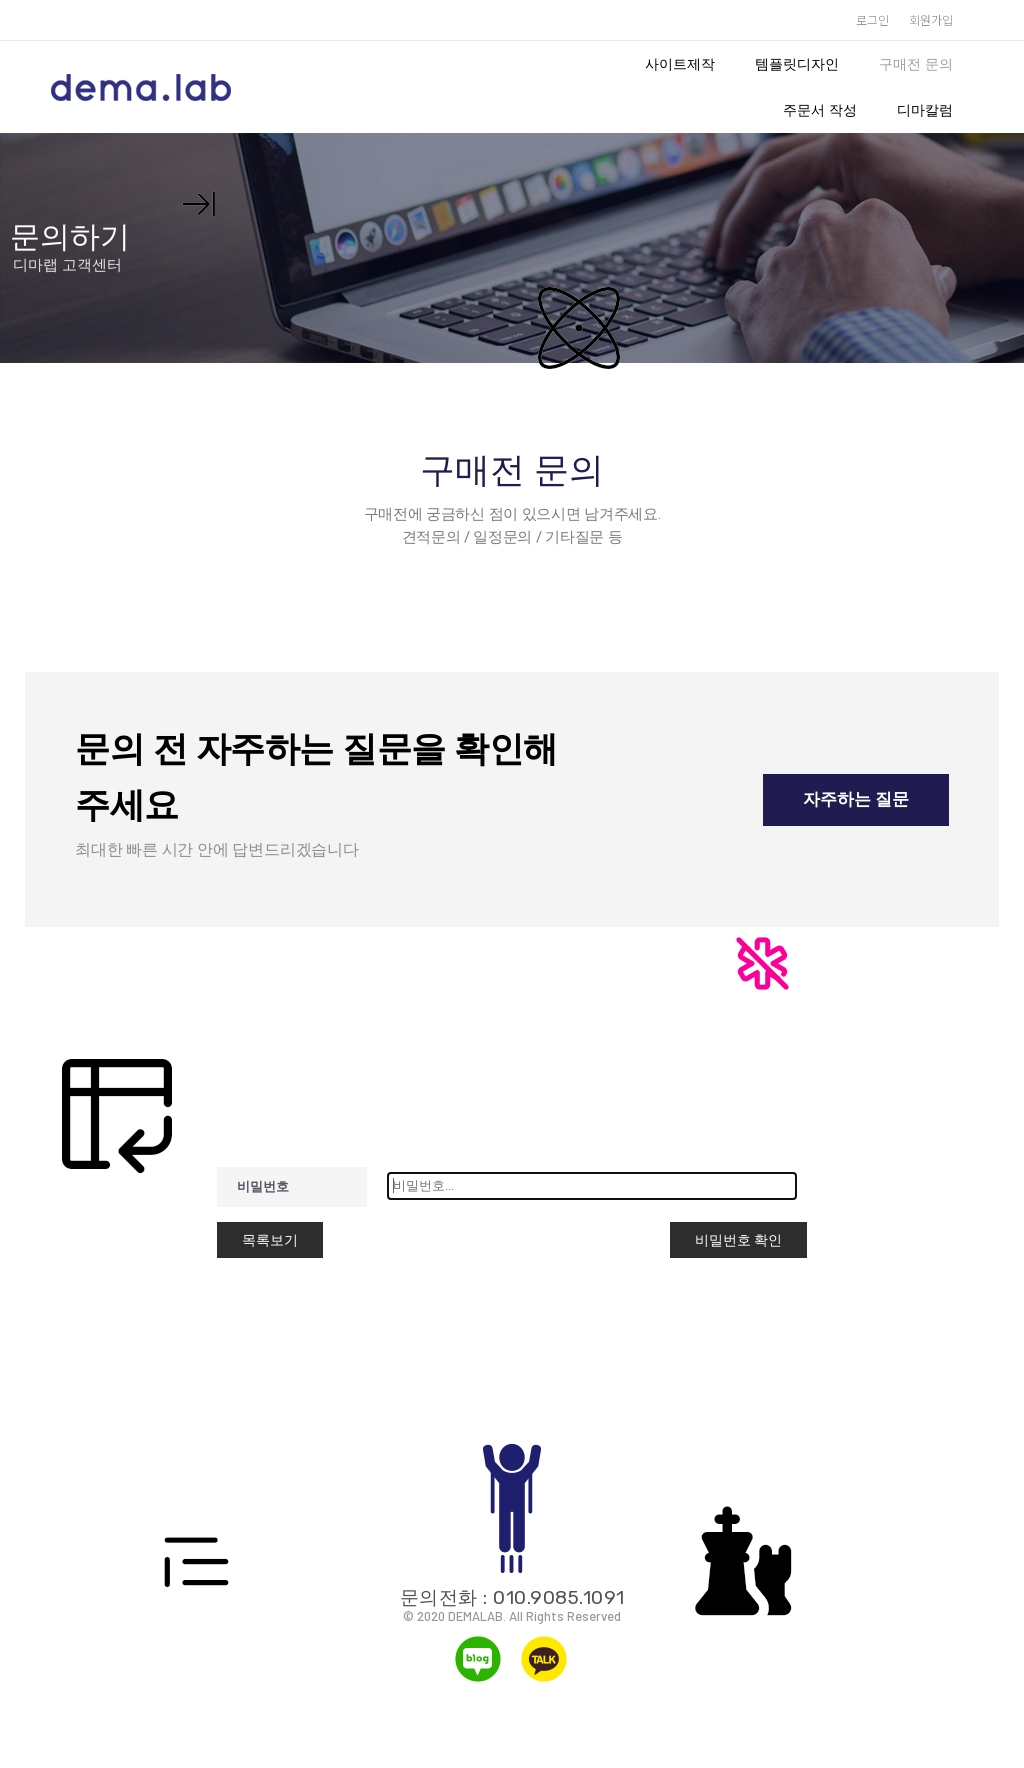 Image resolution: width=1024 pixels, height=1768 pixels. Describe the element at coordinates (740, 1564) in the screenshot. I see `play chess game` at that location.